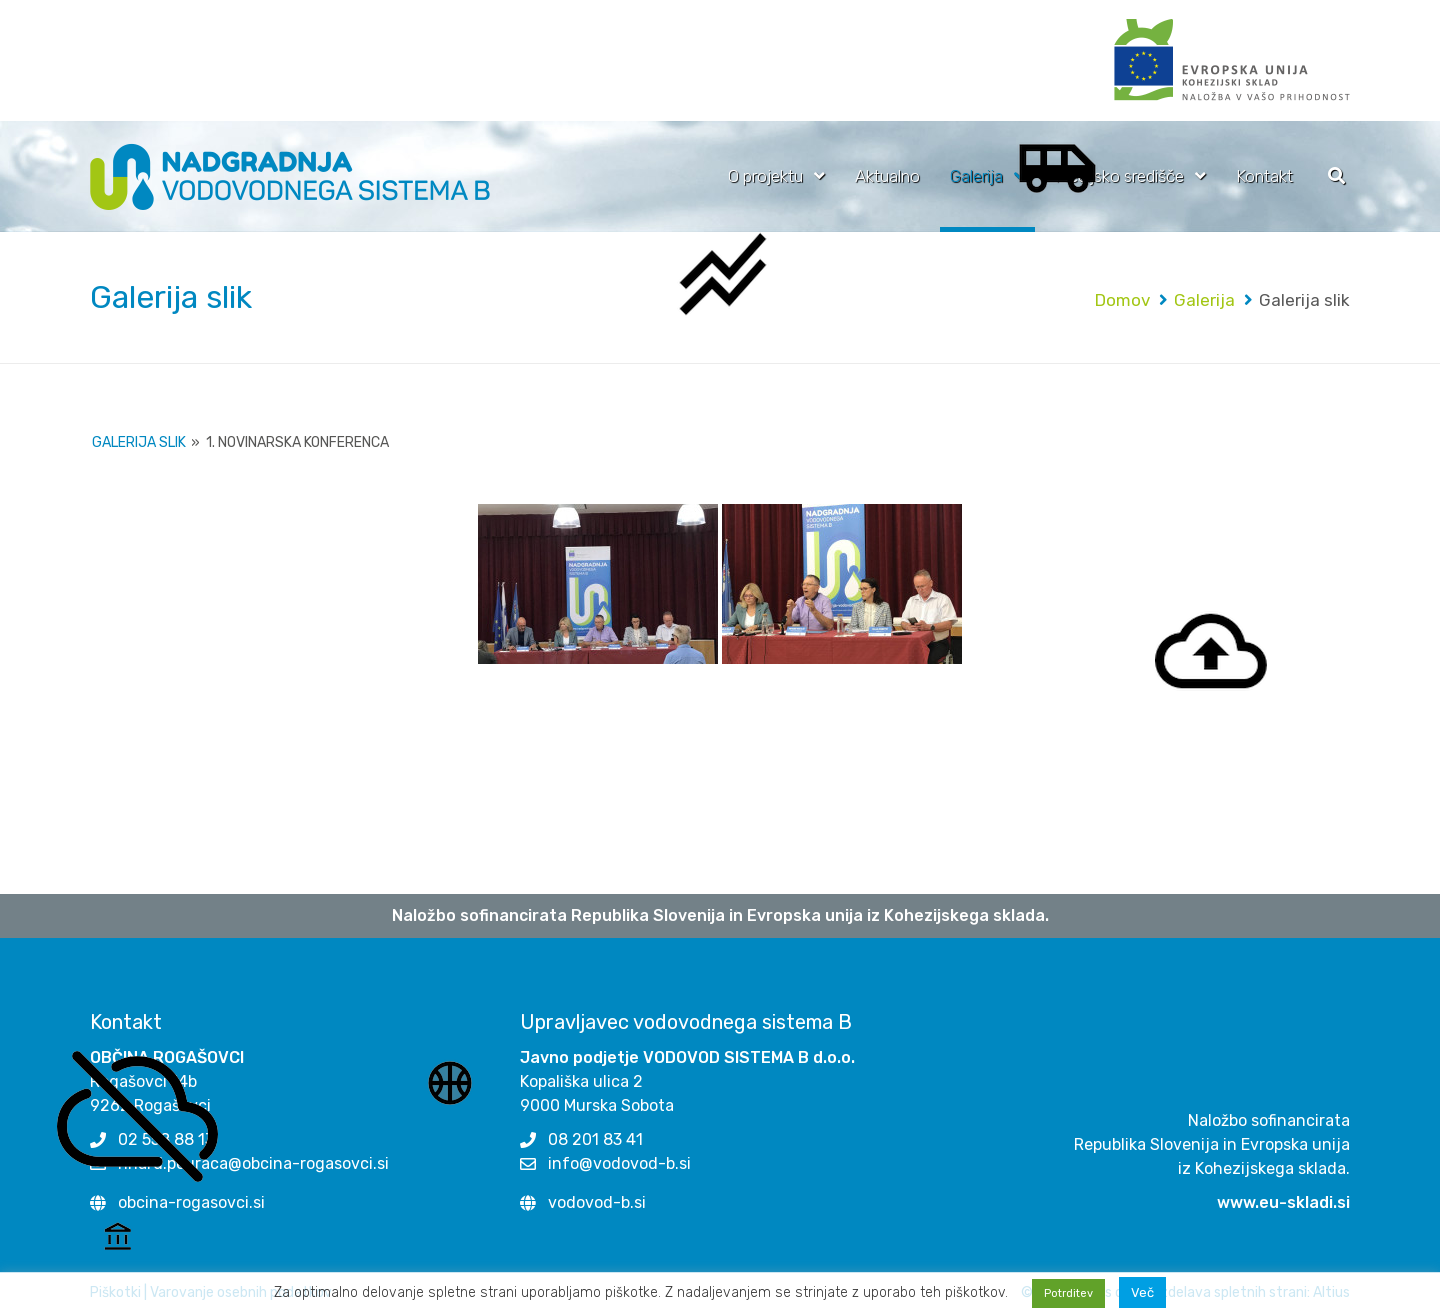 The height and width of the screenshot is (1313, 1440). What do you see at coordinates (1057, 168) in the screenshot?
I see `access airport shuttle services` at bounding box center [1057, 168].